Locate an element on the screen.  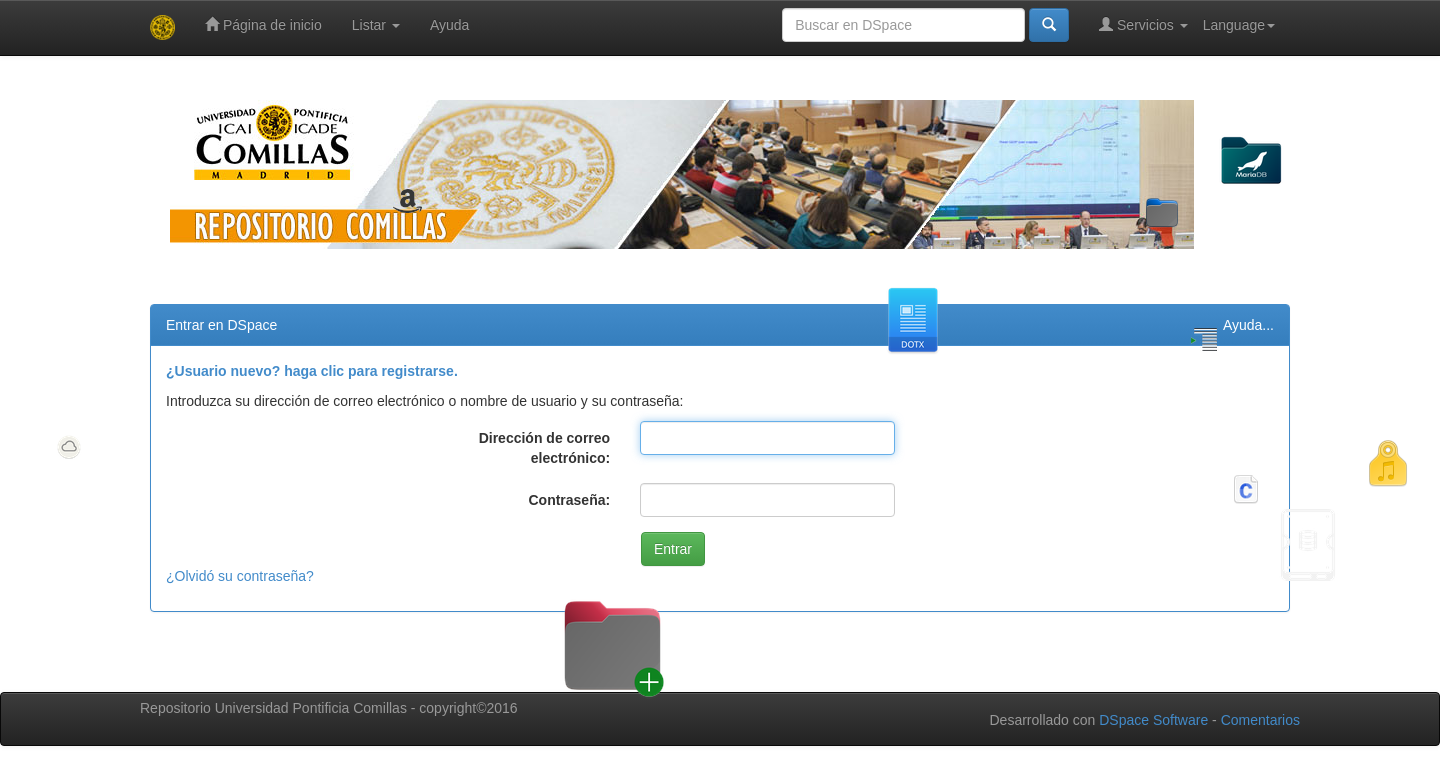
a C programming language source file is located at coordinates (1246, 489).